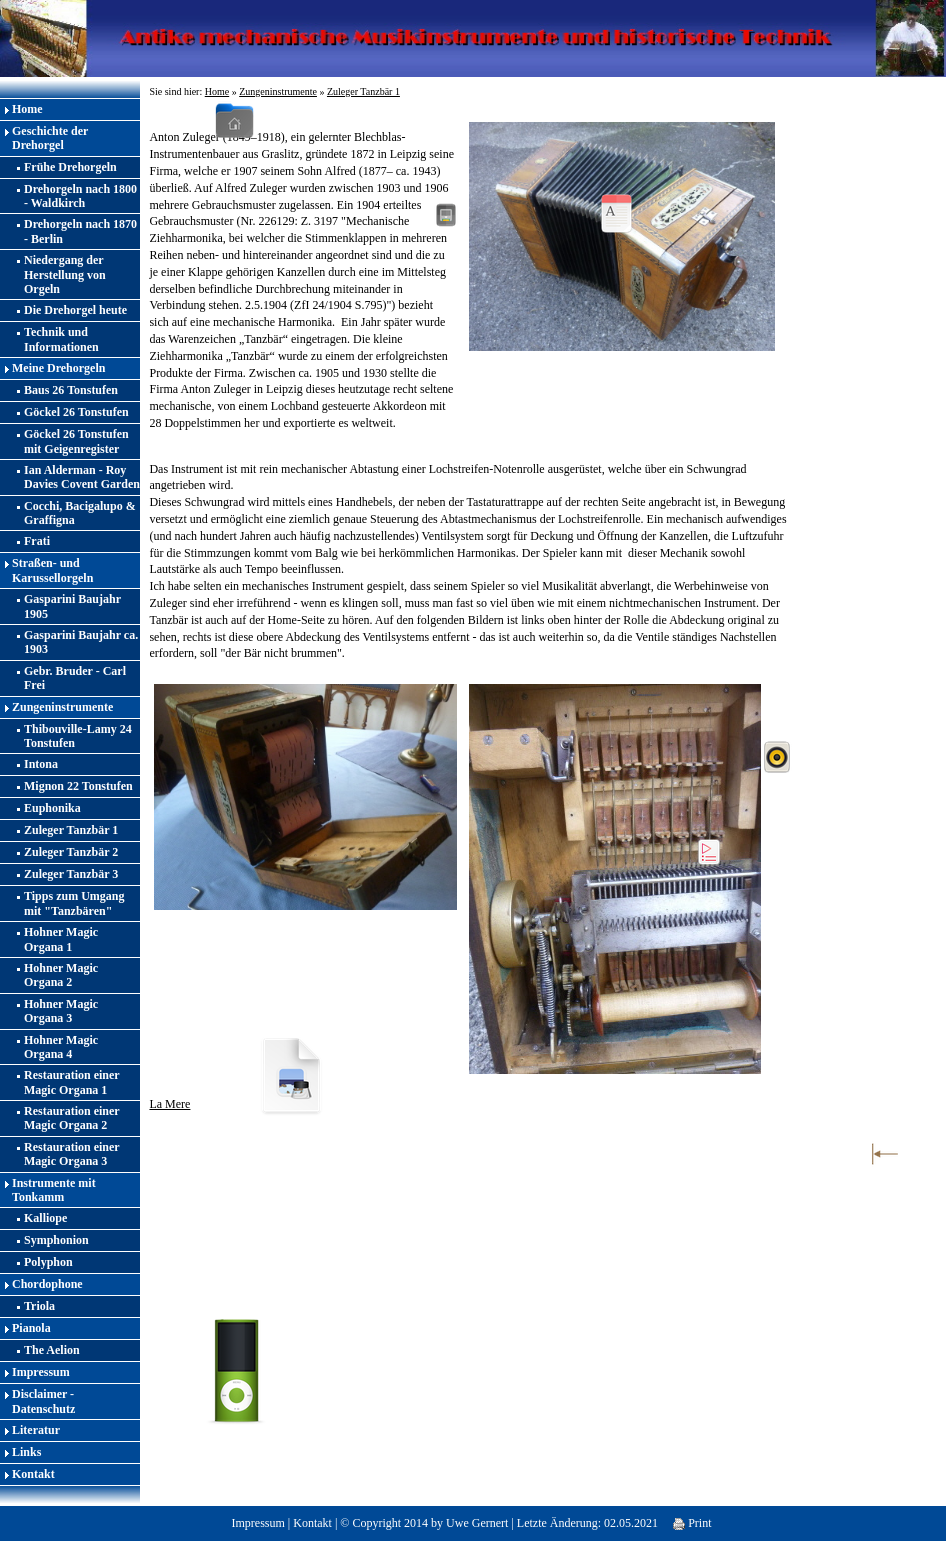 The height and width of the screenshot is (1541, 946). Describe the element at coordinates (446, 215) in the screenshot. I see `sega genesis/32x rom file` at that location.